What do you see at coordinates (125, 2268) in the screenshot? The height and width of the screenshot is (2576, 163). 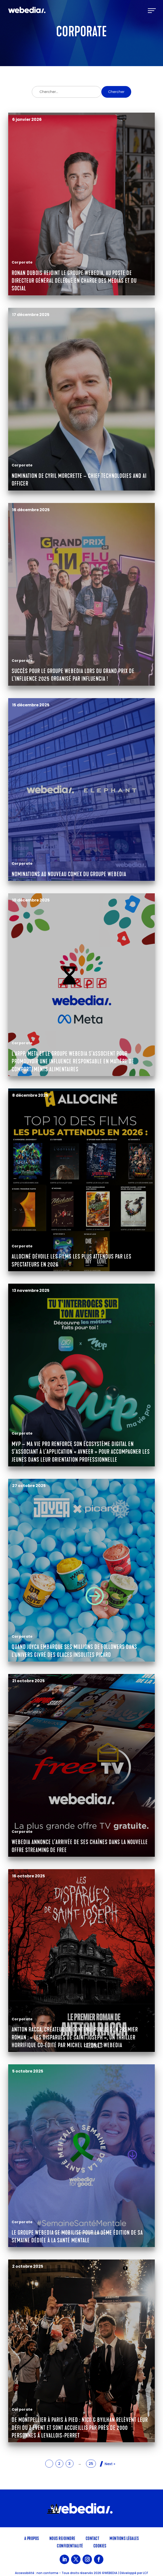 I see `indicates an unsupported or invalid breakpoint in the debugger` at bounding box center [125, 2268].